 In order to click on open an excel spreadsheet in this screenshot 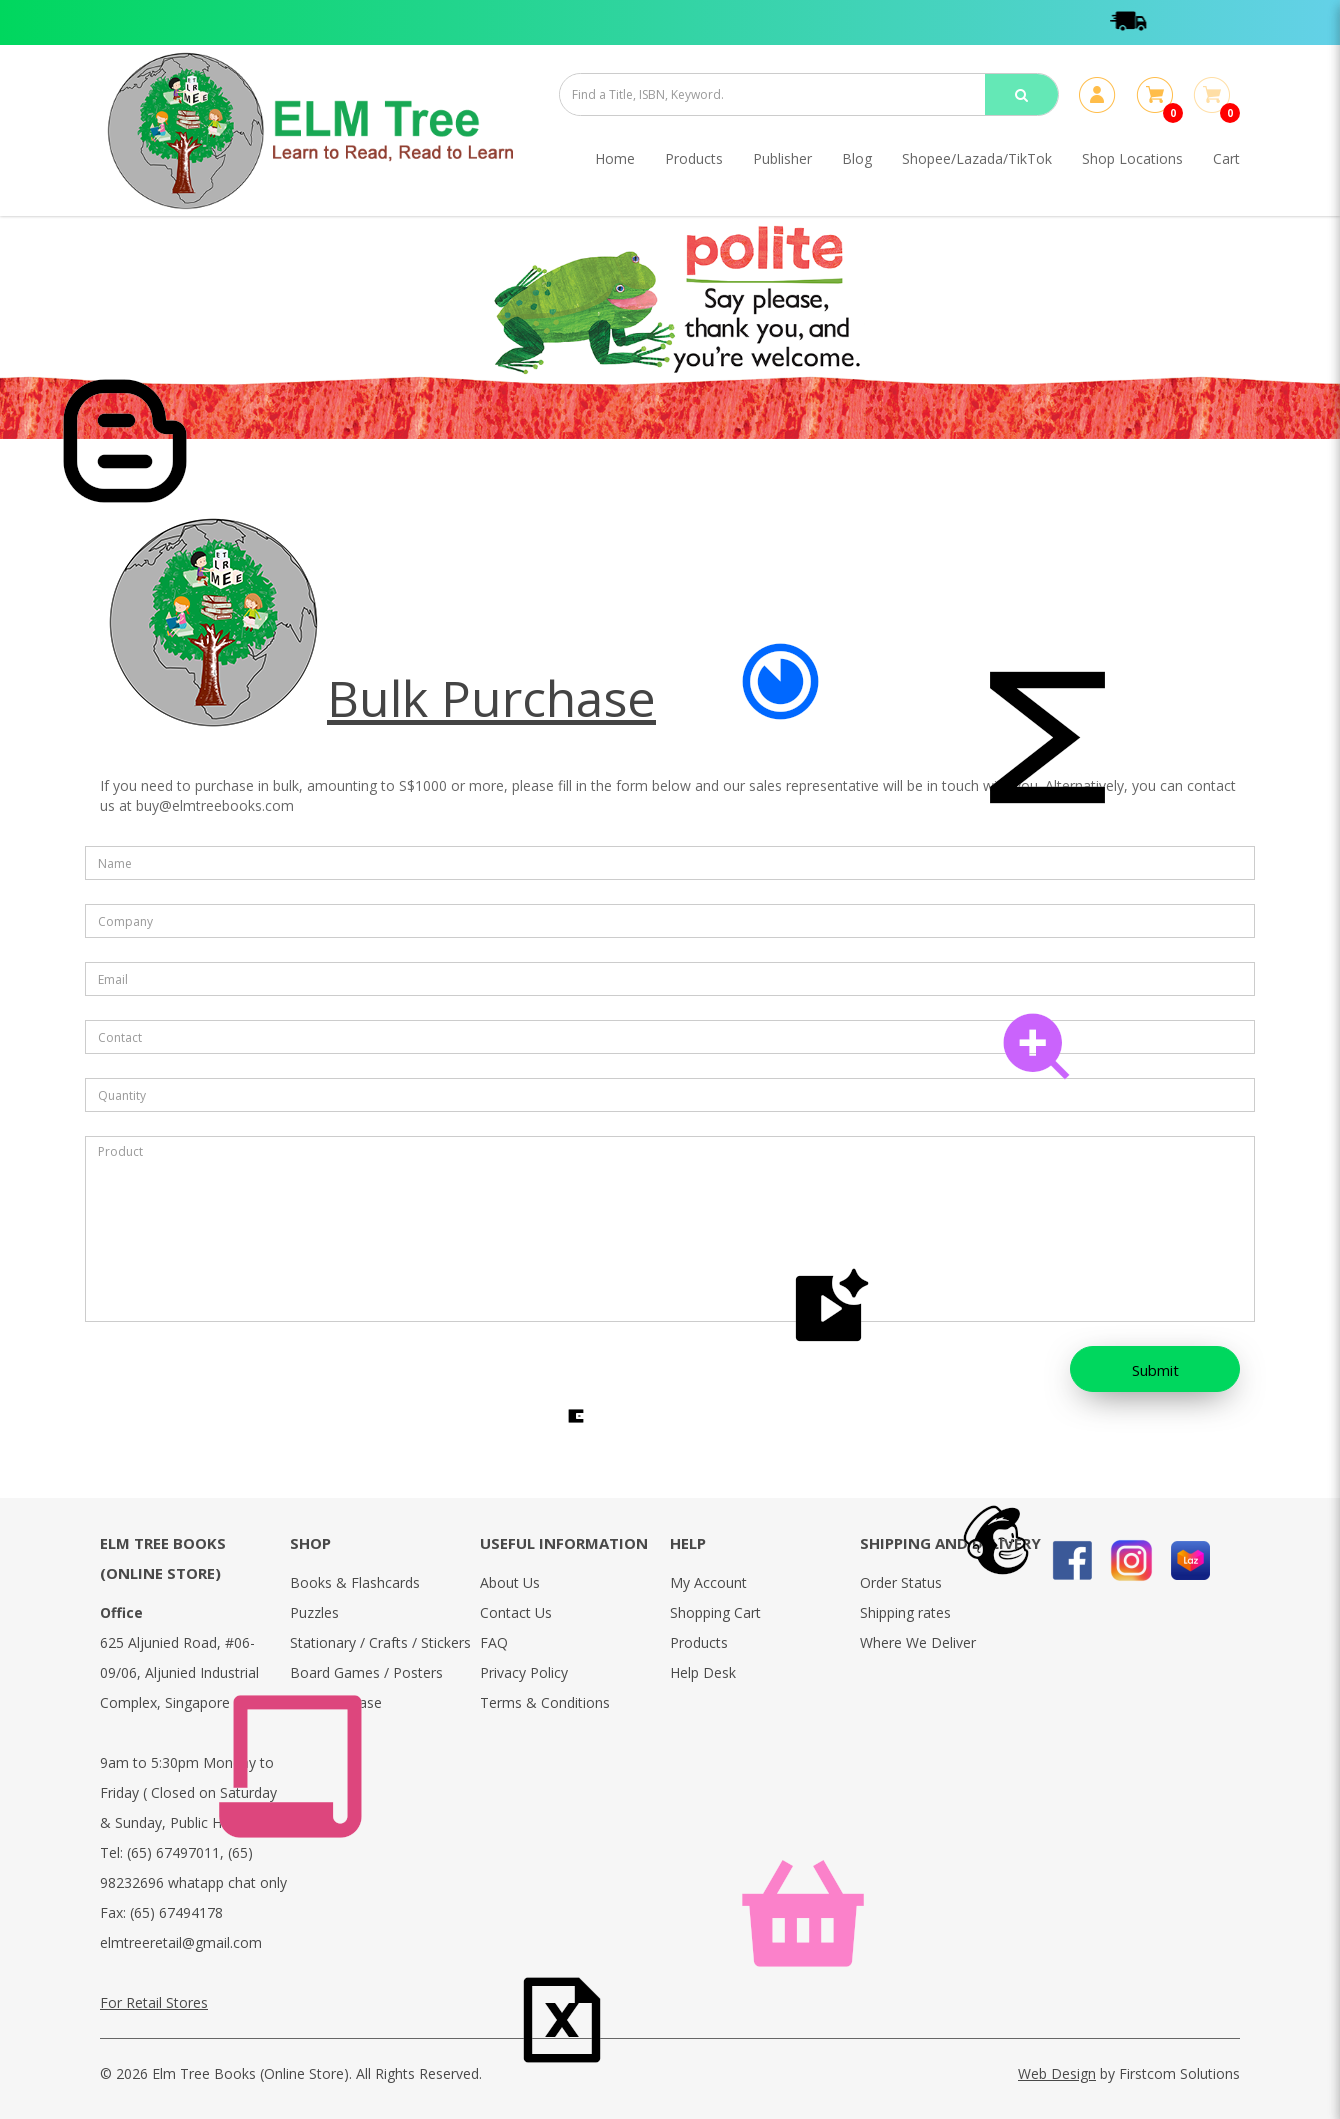, I will do `click(562, 2020)`.